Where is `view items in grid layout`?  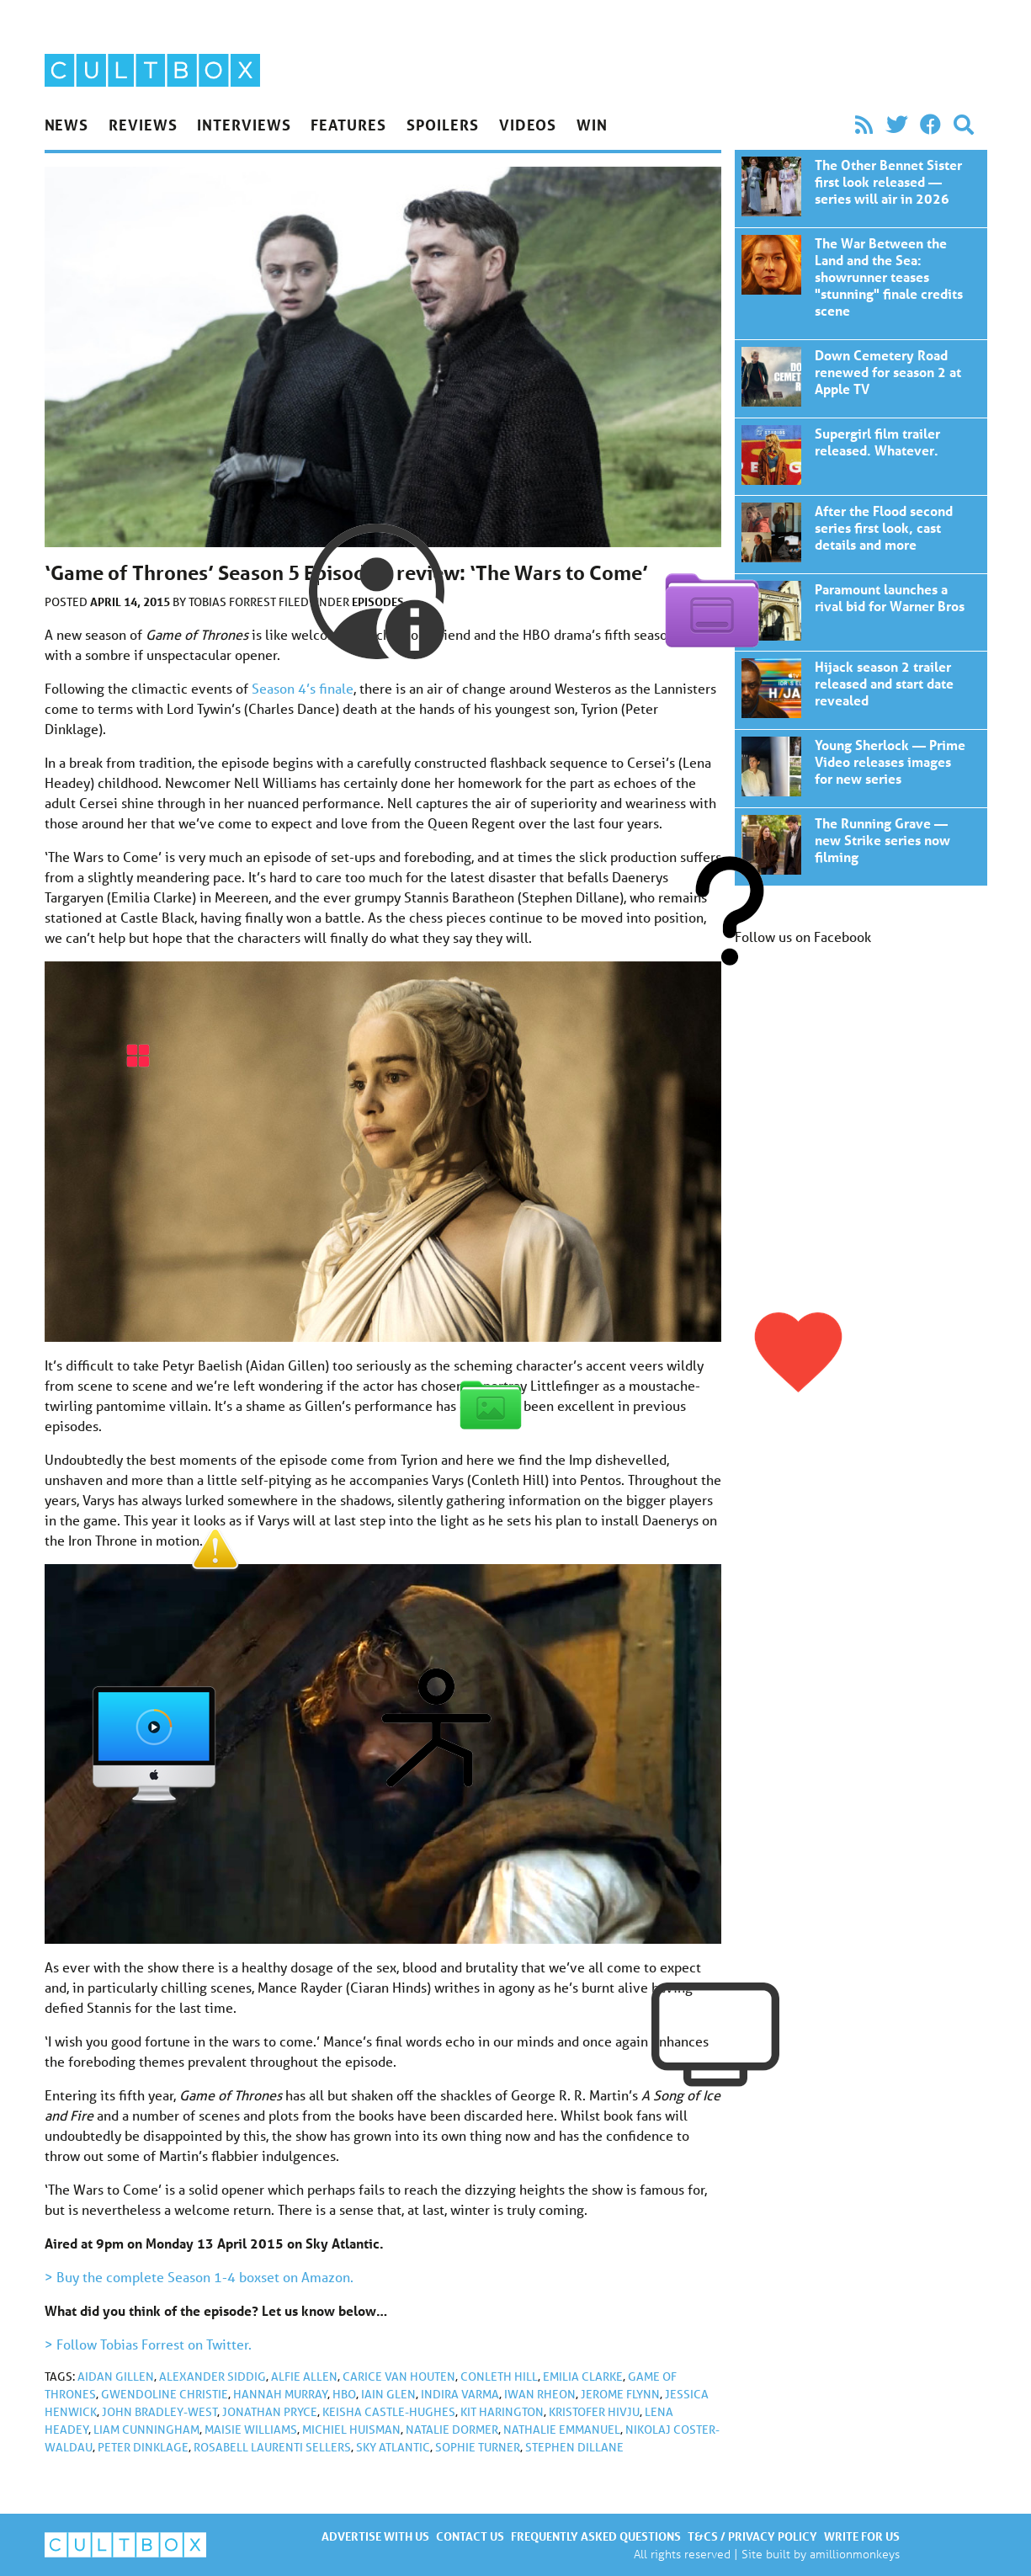 view items in grid layout is located at coordinates (138, 1056).